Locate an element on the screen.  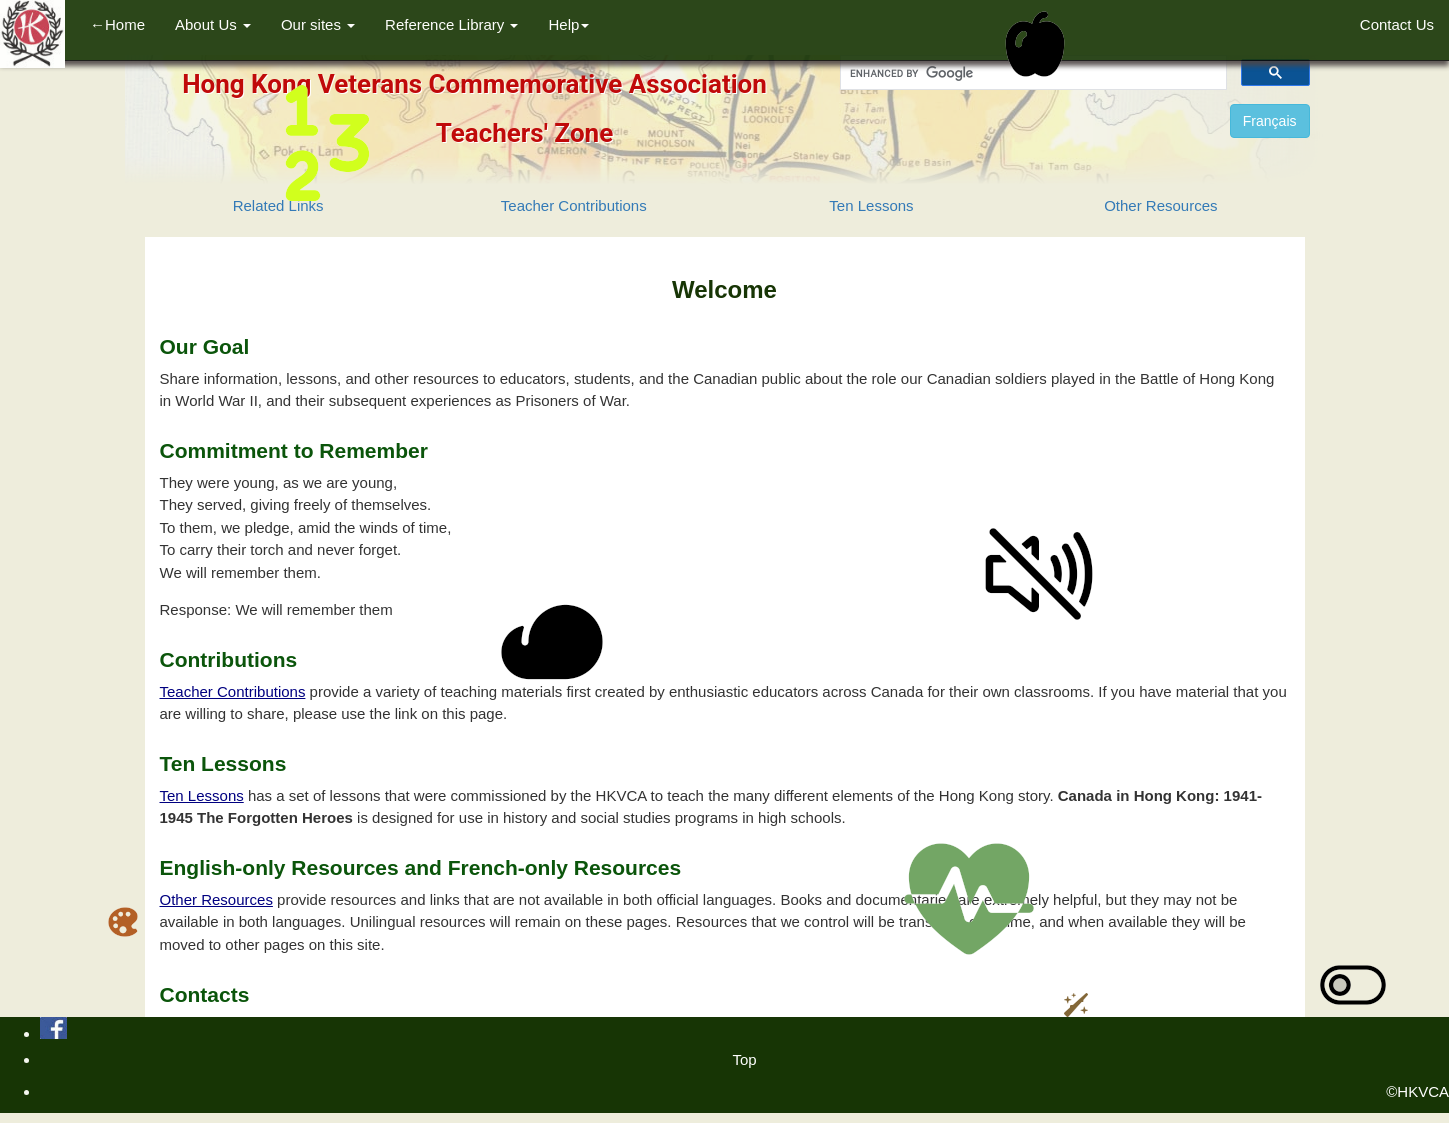
apply magic or automatic enhancements is located at coordinates (1076, 1005).